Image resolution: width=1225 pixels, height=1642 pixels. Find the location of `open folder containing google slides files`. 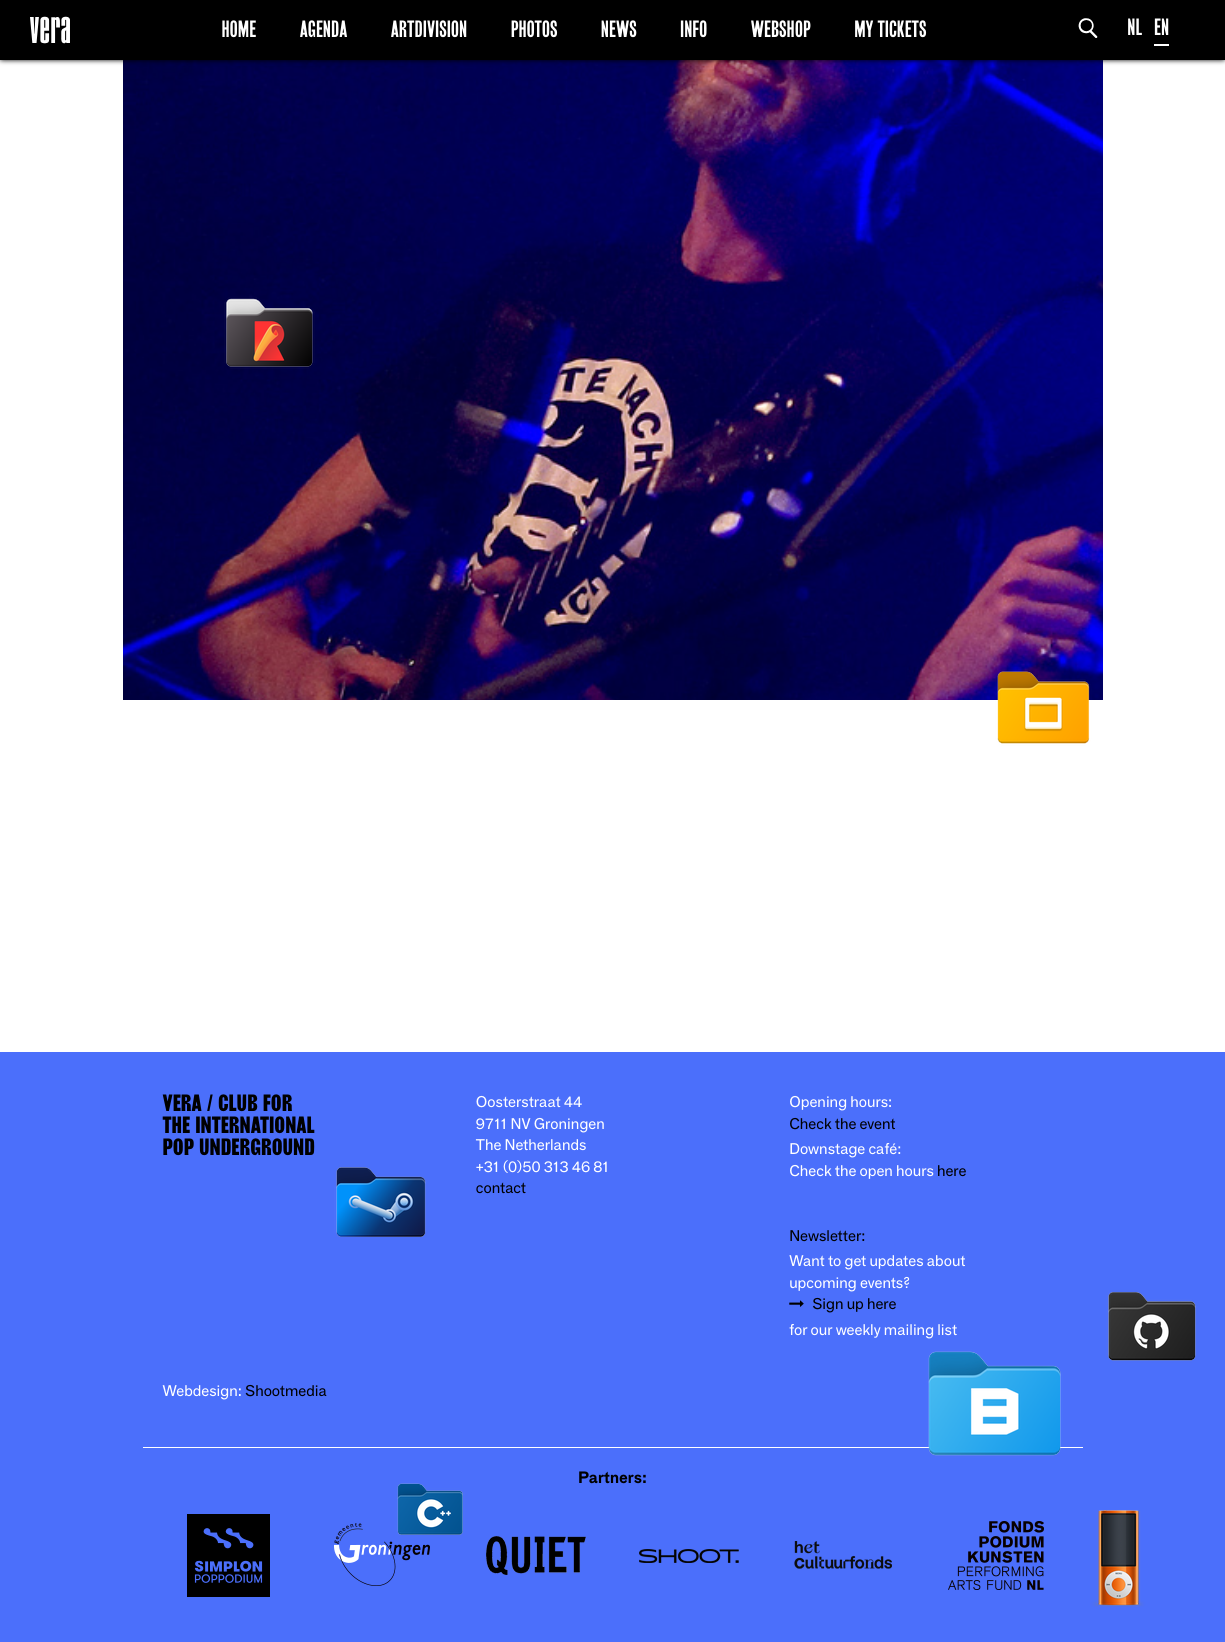

open folder containing google slides files is located at coordinates (1043, 710).